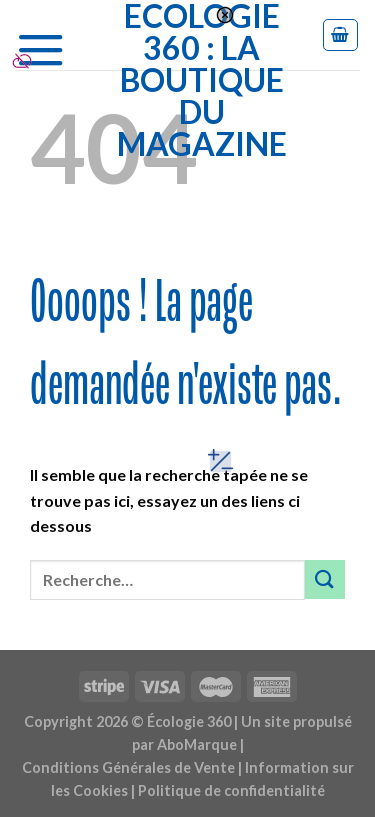 The width and height of the screenshot is (375, 817). What do you see at coordinates (220, 461) in the screenshot?
I see `toggle between adding and subtracting values` at bounding box center [220, 461].